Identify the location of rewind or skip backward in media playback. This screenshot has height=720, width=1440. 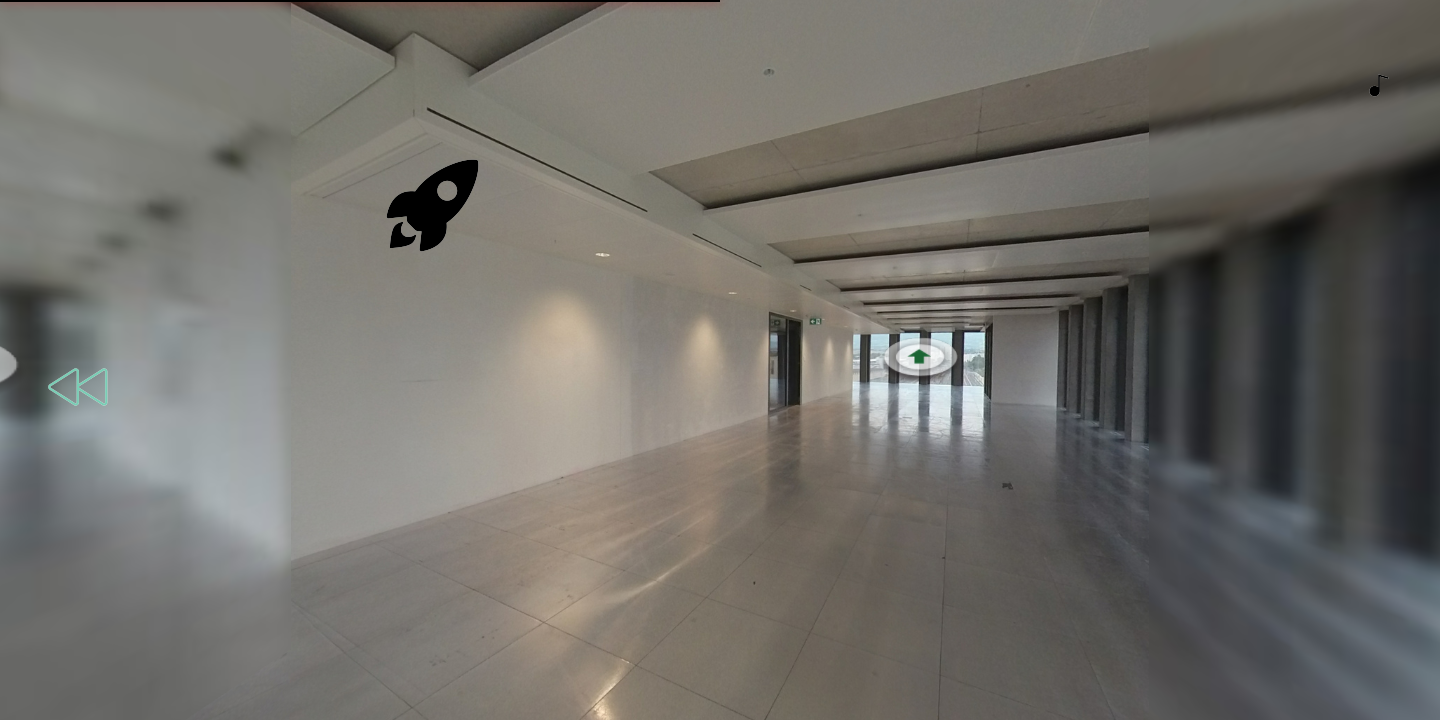
(80, 387).